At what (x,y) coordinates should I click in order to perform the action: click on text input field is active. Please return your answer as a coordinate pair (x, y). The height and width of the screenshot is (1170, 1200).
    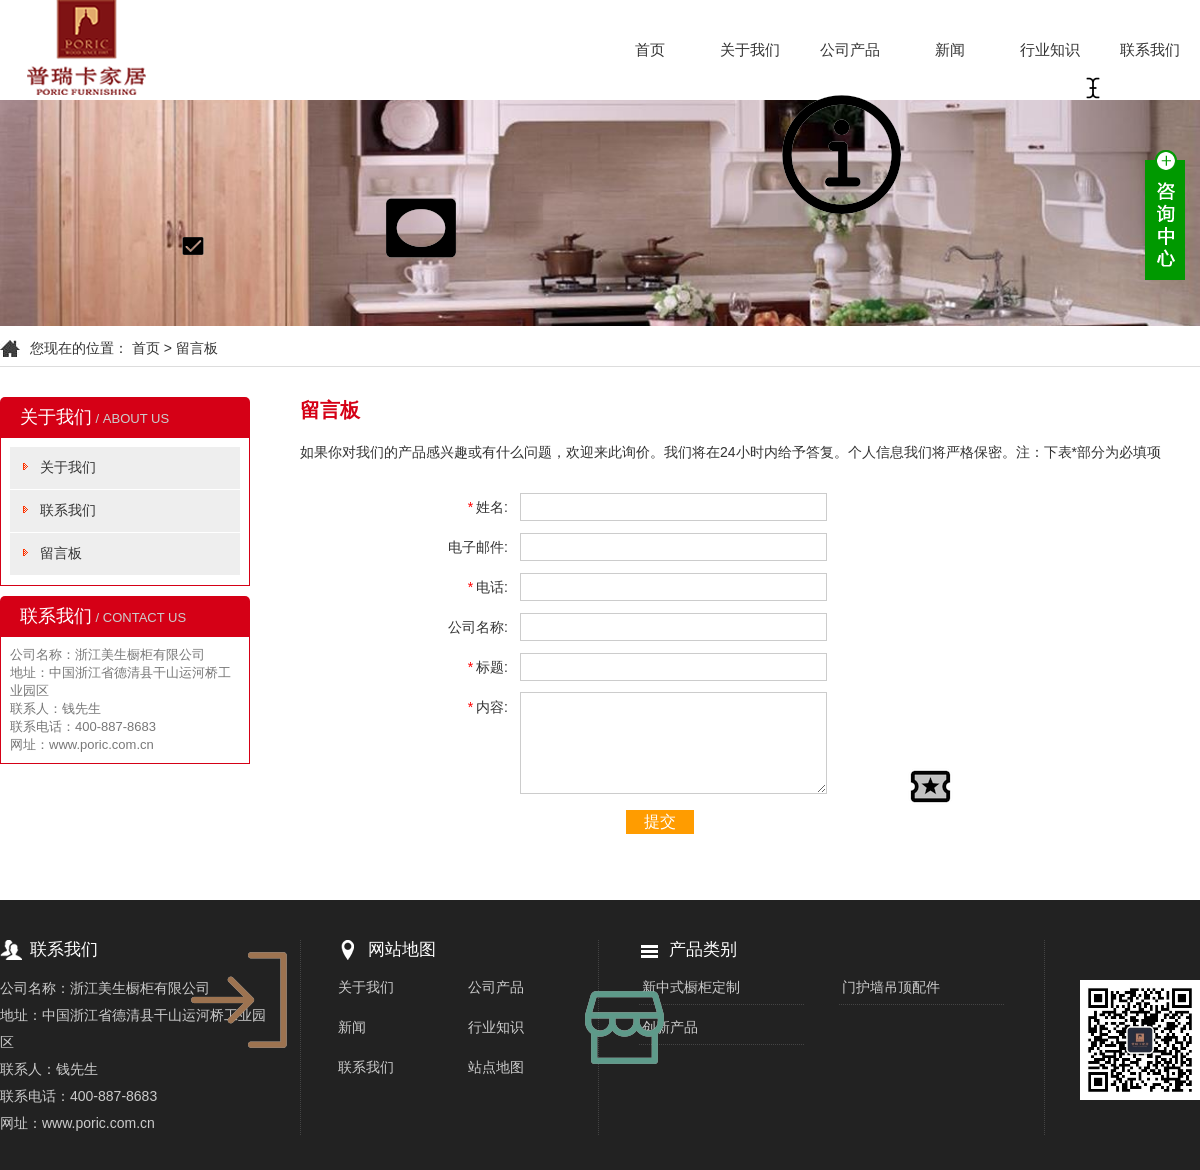
    Looking at the image, I should click on (1093, 88).